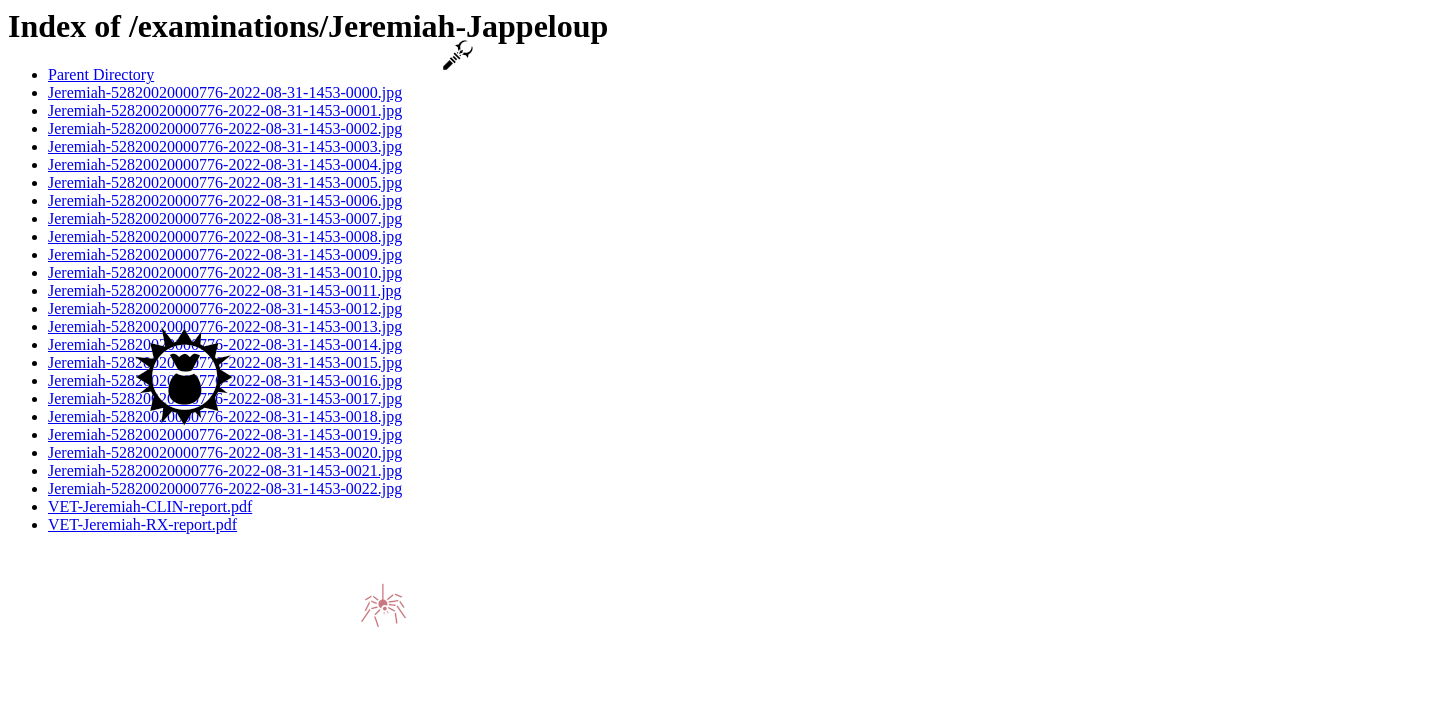  What do you see at coordinates (383, 605) in the screenshot?
I see `indicates spider enemy or creature in game` at bounding box center [383, 605].